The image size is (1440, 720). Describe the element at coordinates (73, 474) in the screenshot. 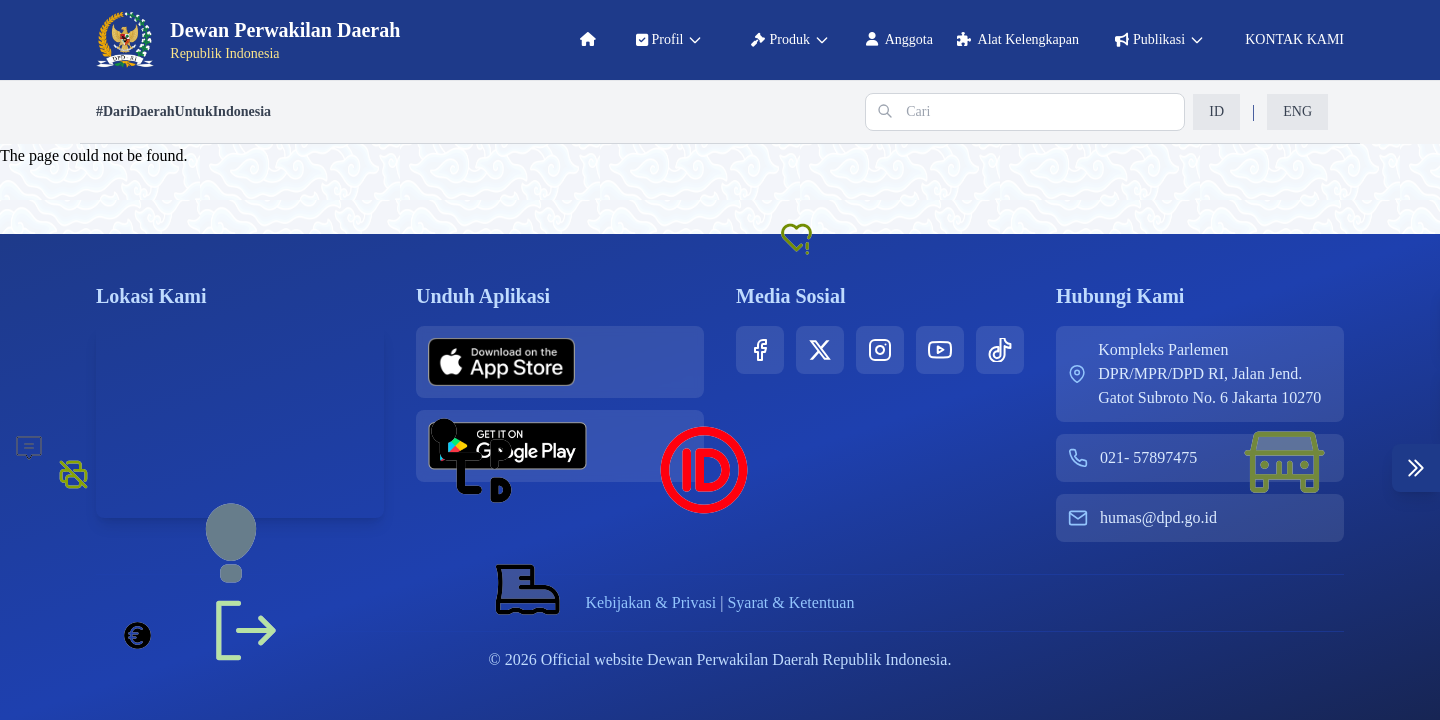

I see `printer unavailable or offline` at that location.